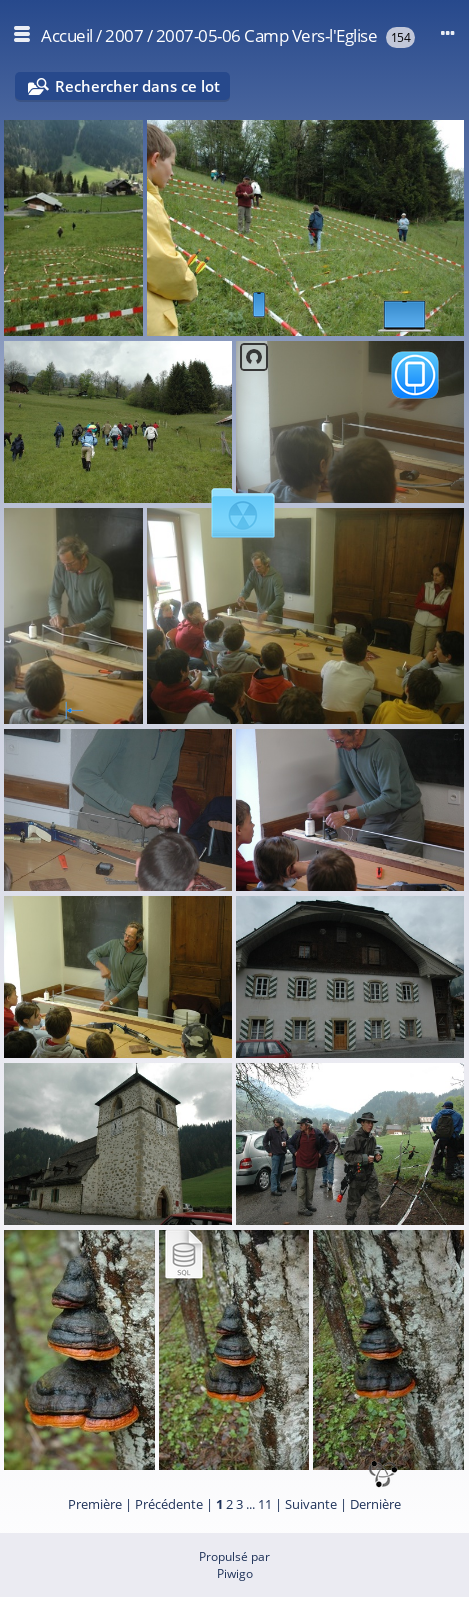 The image size is (469, 1597). Describe the element at coordinates (184, 1255) in the screenshot. I see `an SQL database file` at that location.